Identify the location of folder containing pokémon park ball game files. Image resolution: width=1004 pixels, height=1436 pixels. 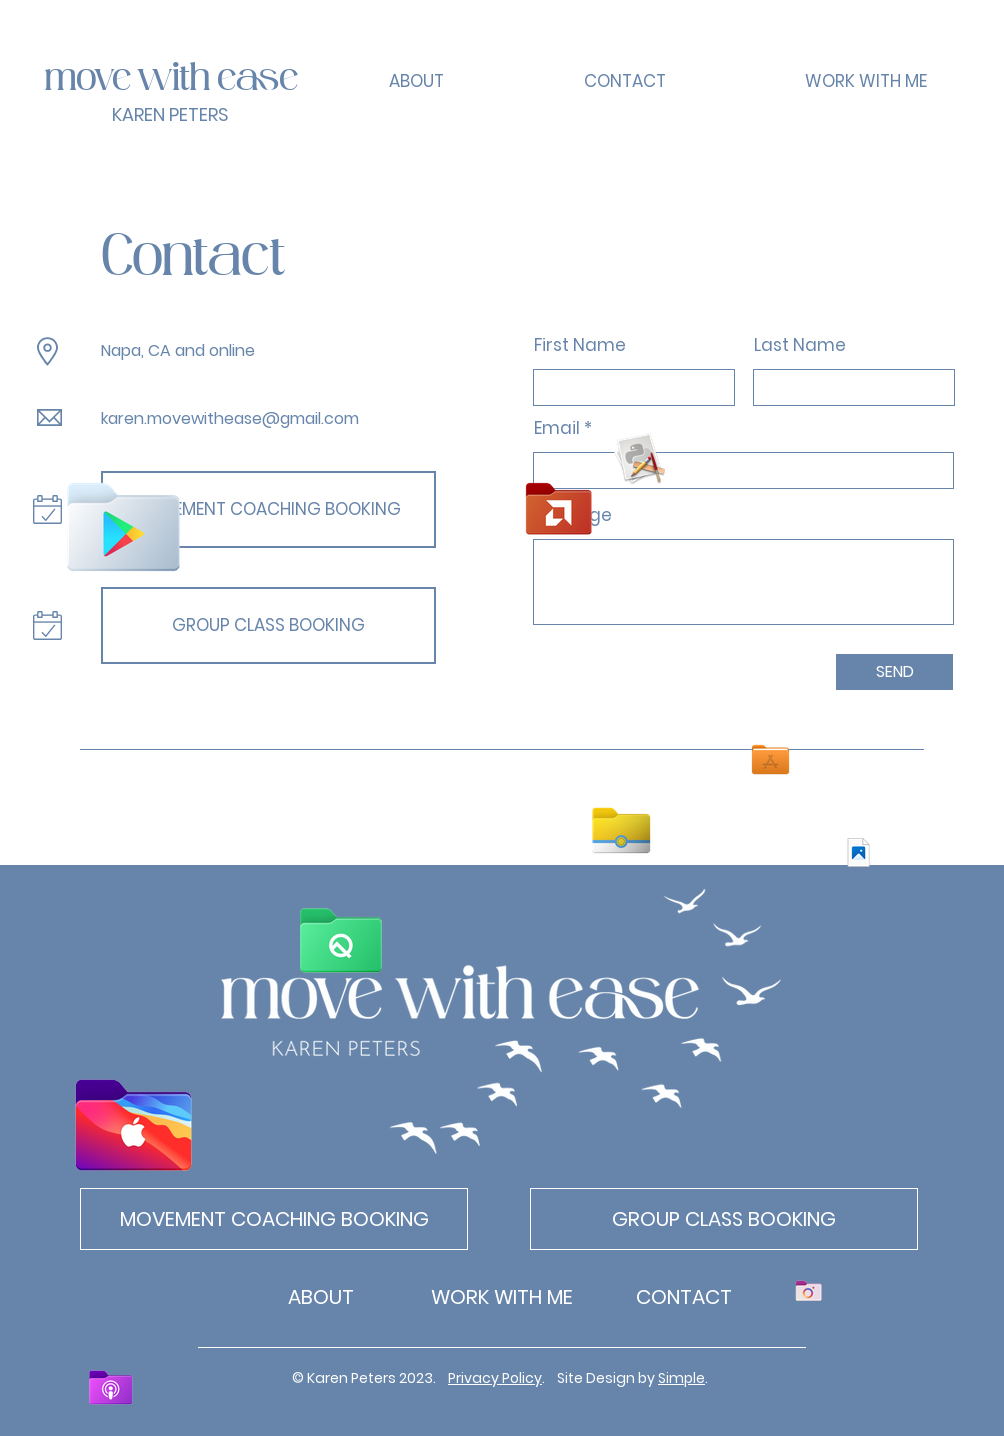
(621, 832).